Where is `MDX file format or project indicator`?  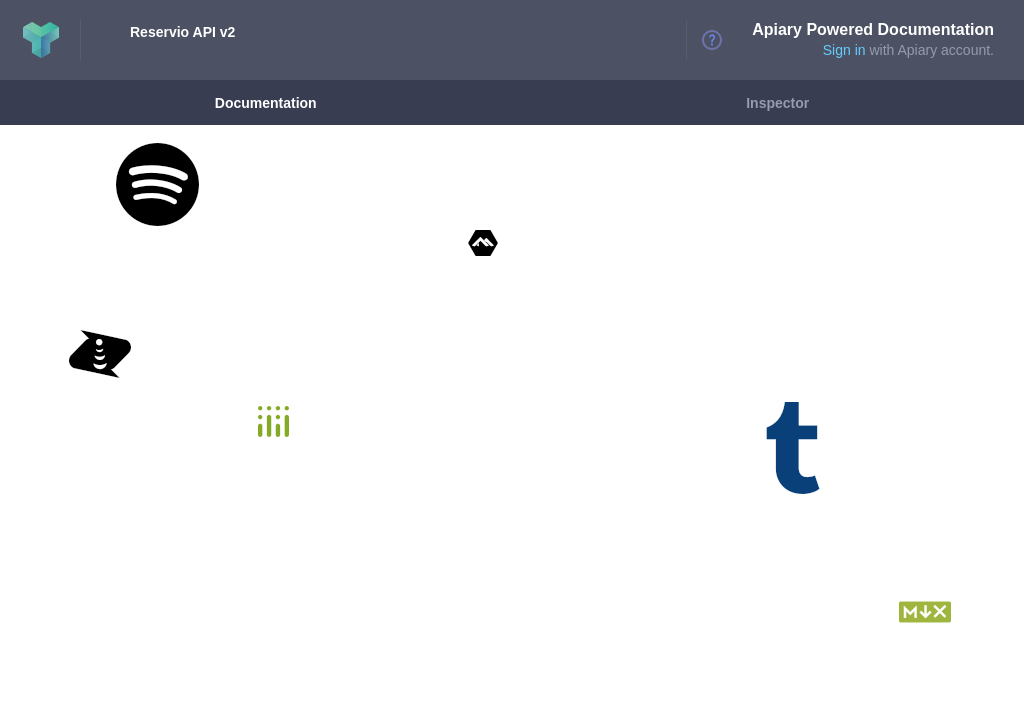
MDX file format or project indicator is located at coordinates (925, 612).